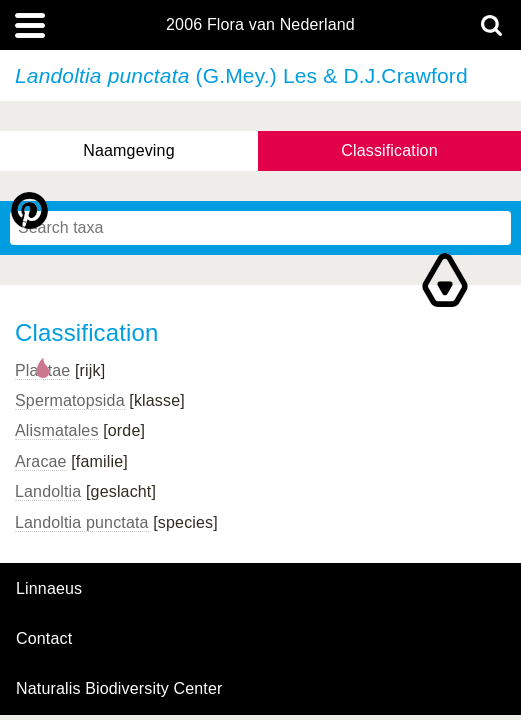  I want to click on open inkdrop markdown note-taking app, so click(445, 280).